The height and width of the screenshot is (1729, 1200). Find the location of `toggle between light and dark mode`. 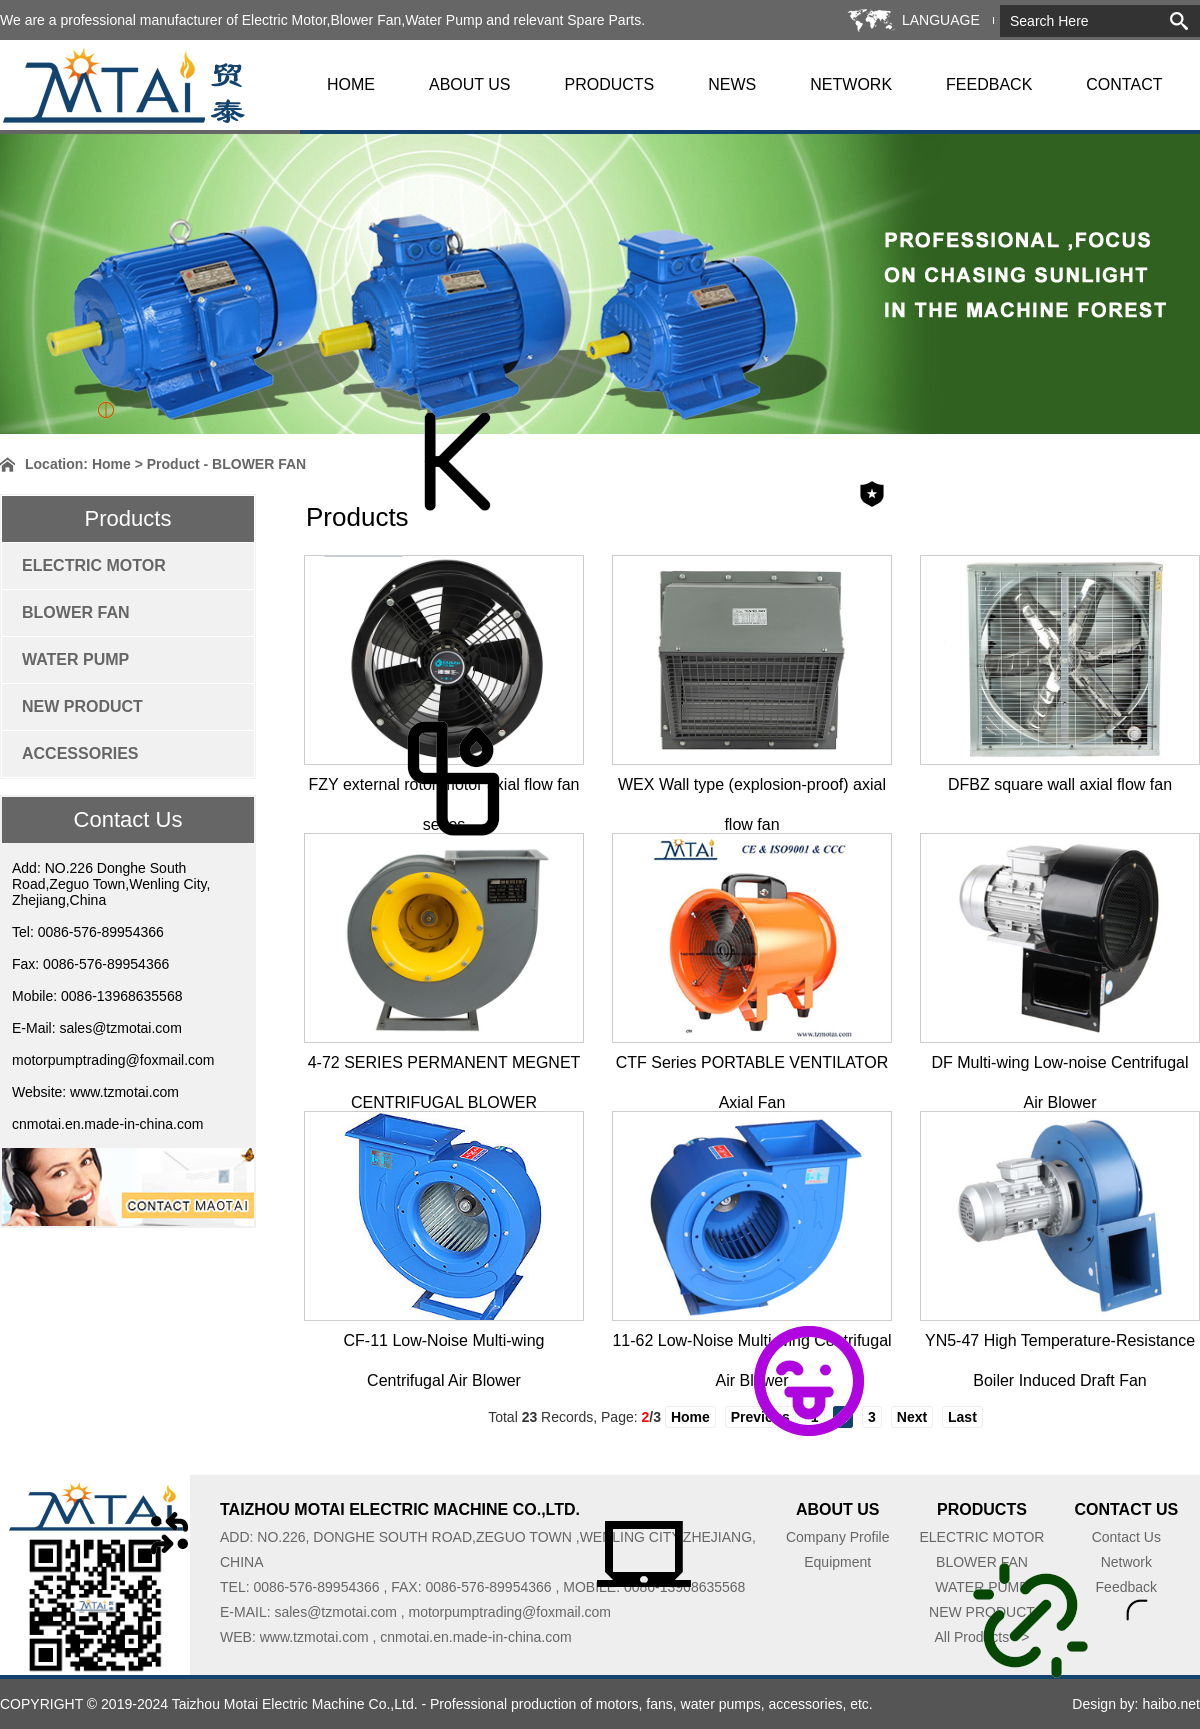

toggle between light and dark mode is located at coordinates (106, 410).